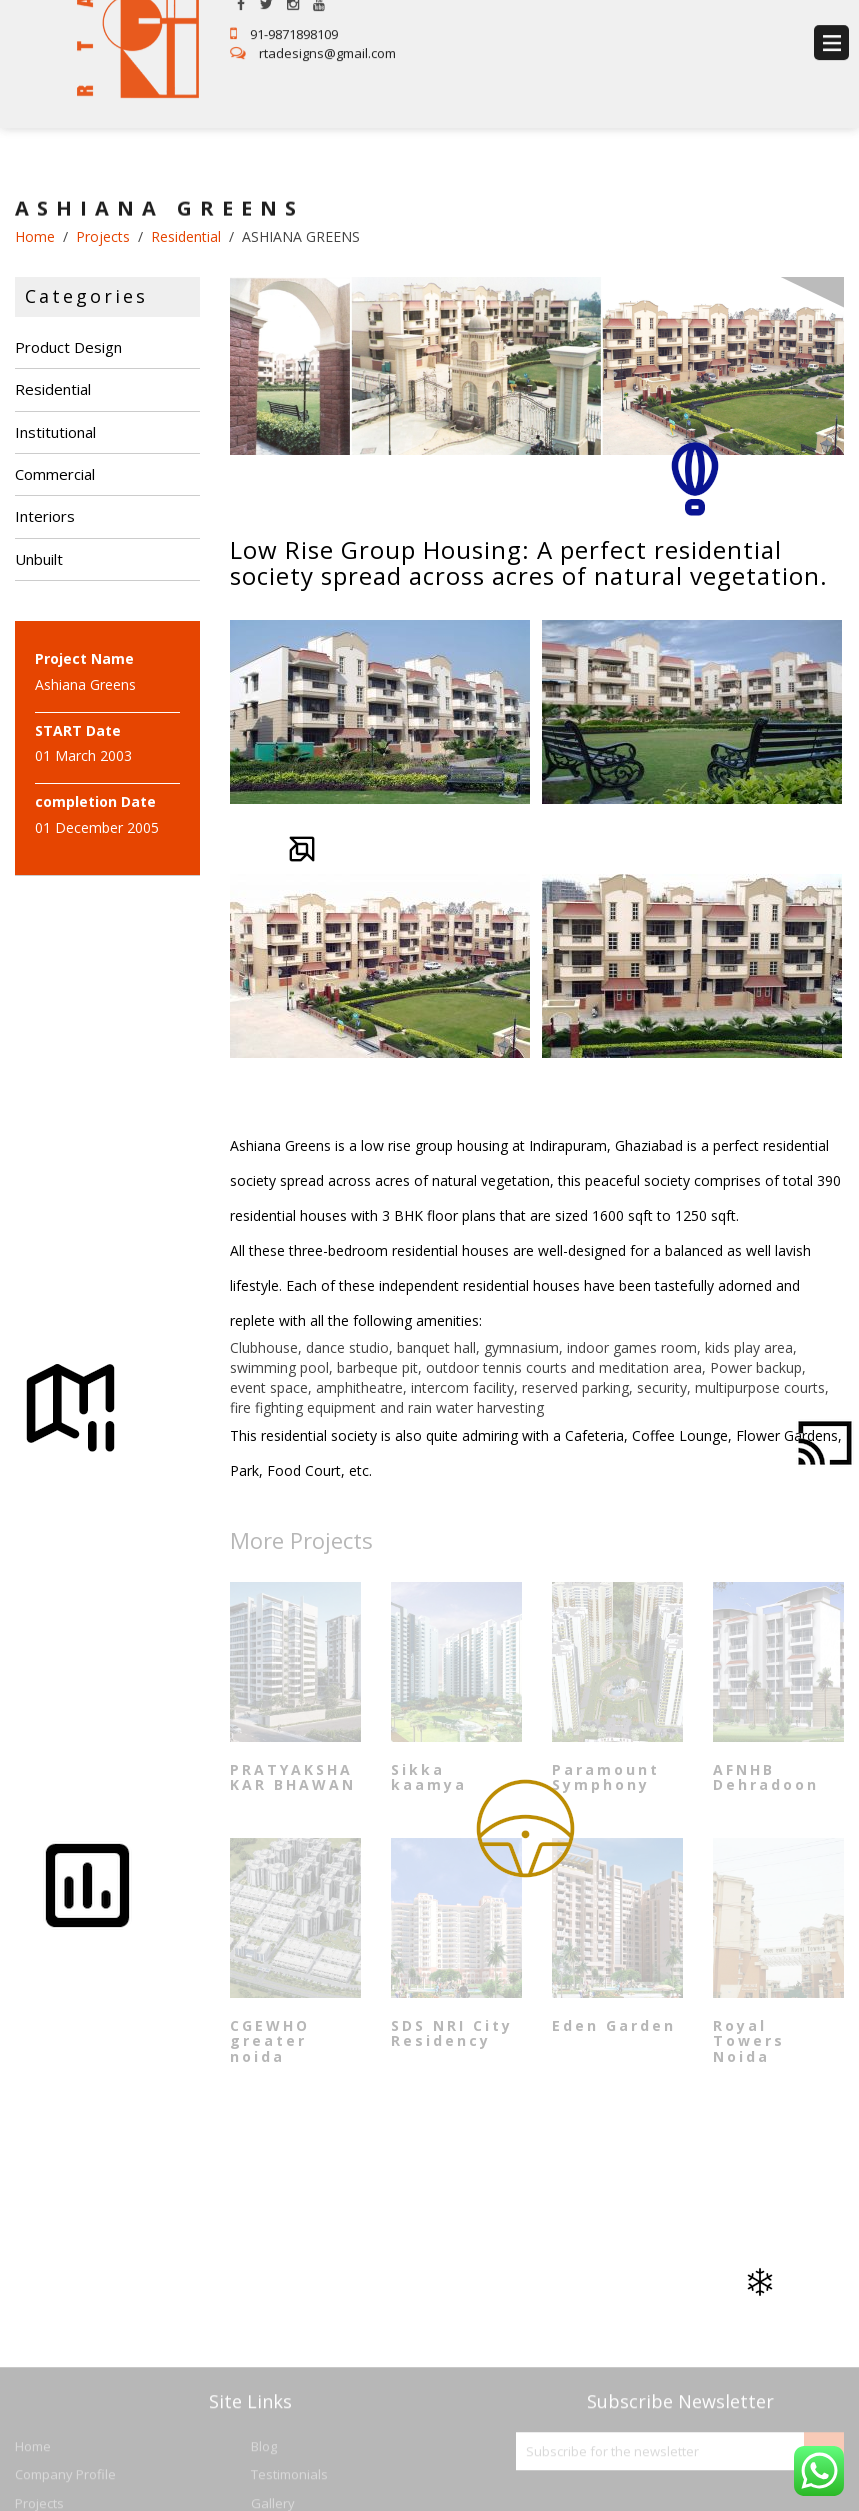  What do you see at coordinates (525, 1828) in the screenshot?
I see `access driving or navigation mode` at bounding box center [525, 1828].